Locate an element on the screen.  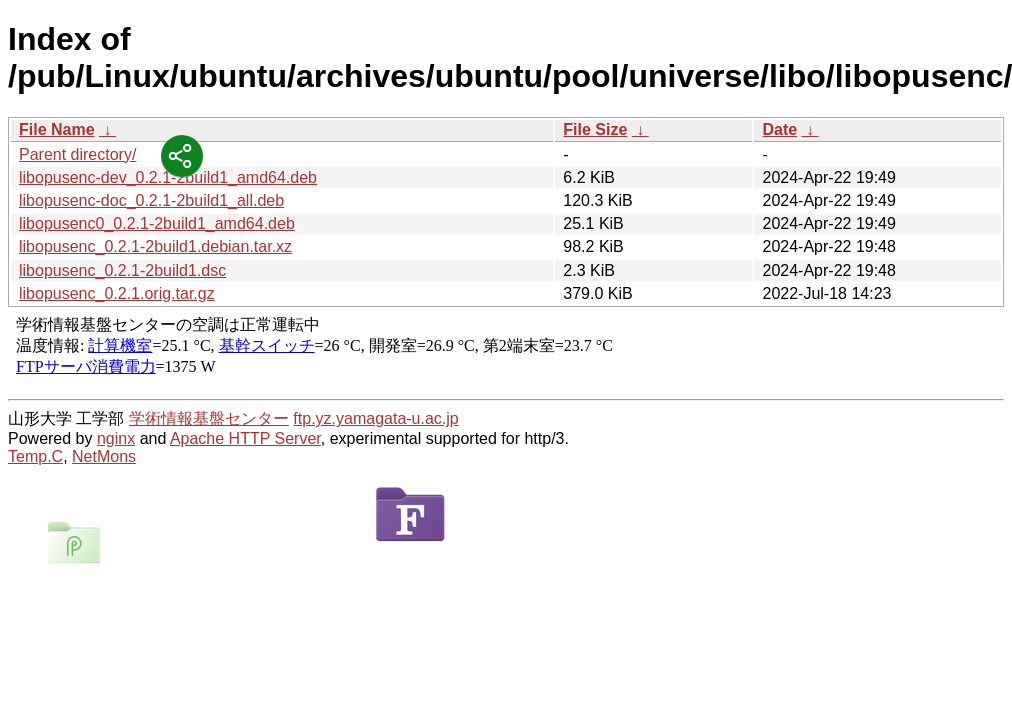
folder containing fortran source code files is located at coordinates (410, 516).